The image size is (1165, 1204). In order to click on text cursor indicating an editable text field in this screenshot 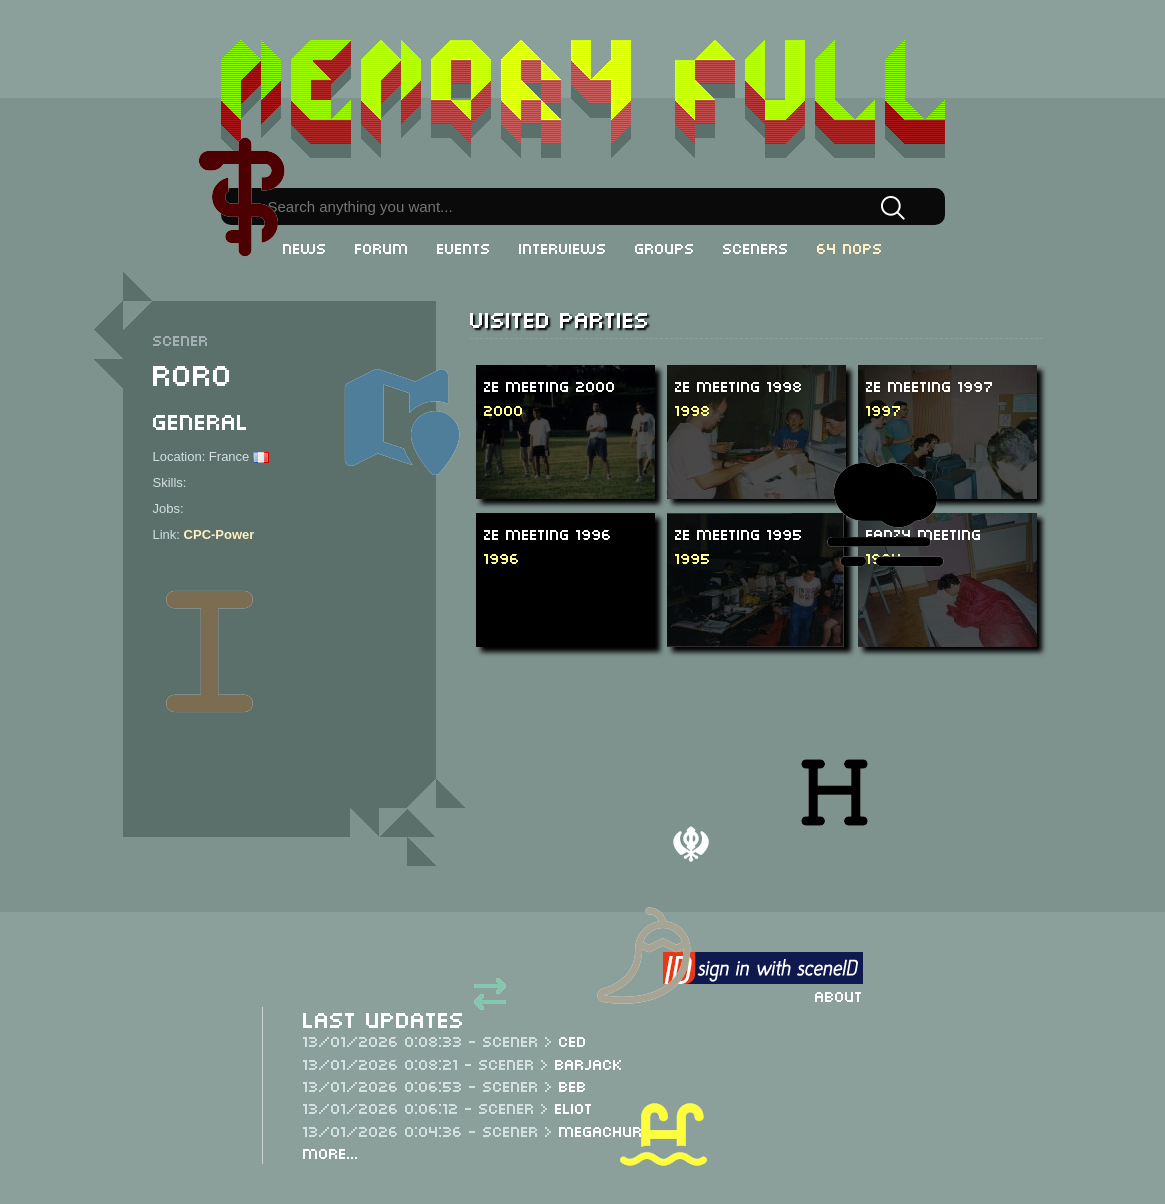, I will do `click(209, 651)`.